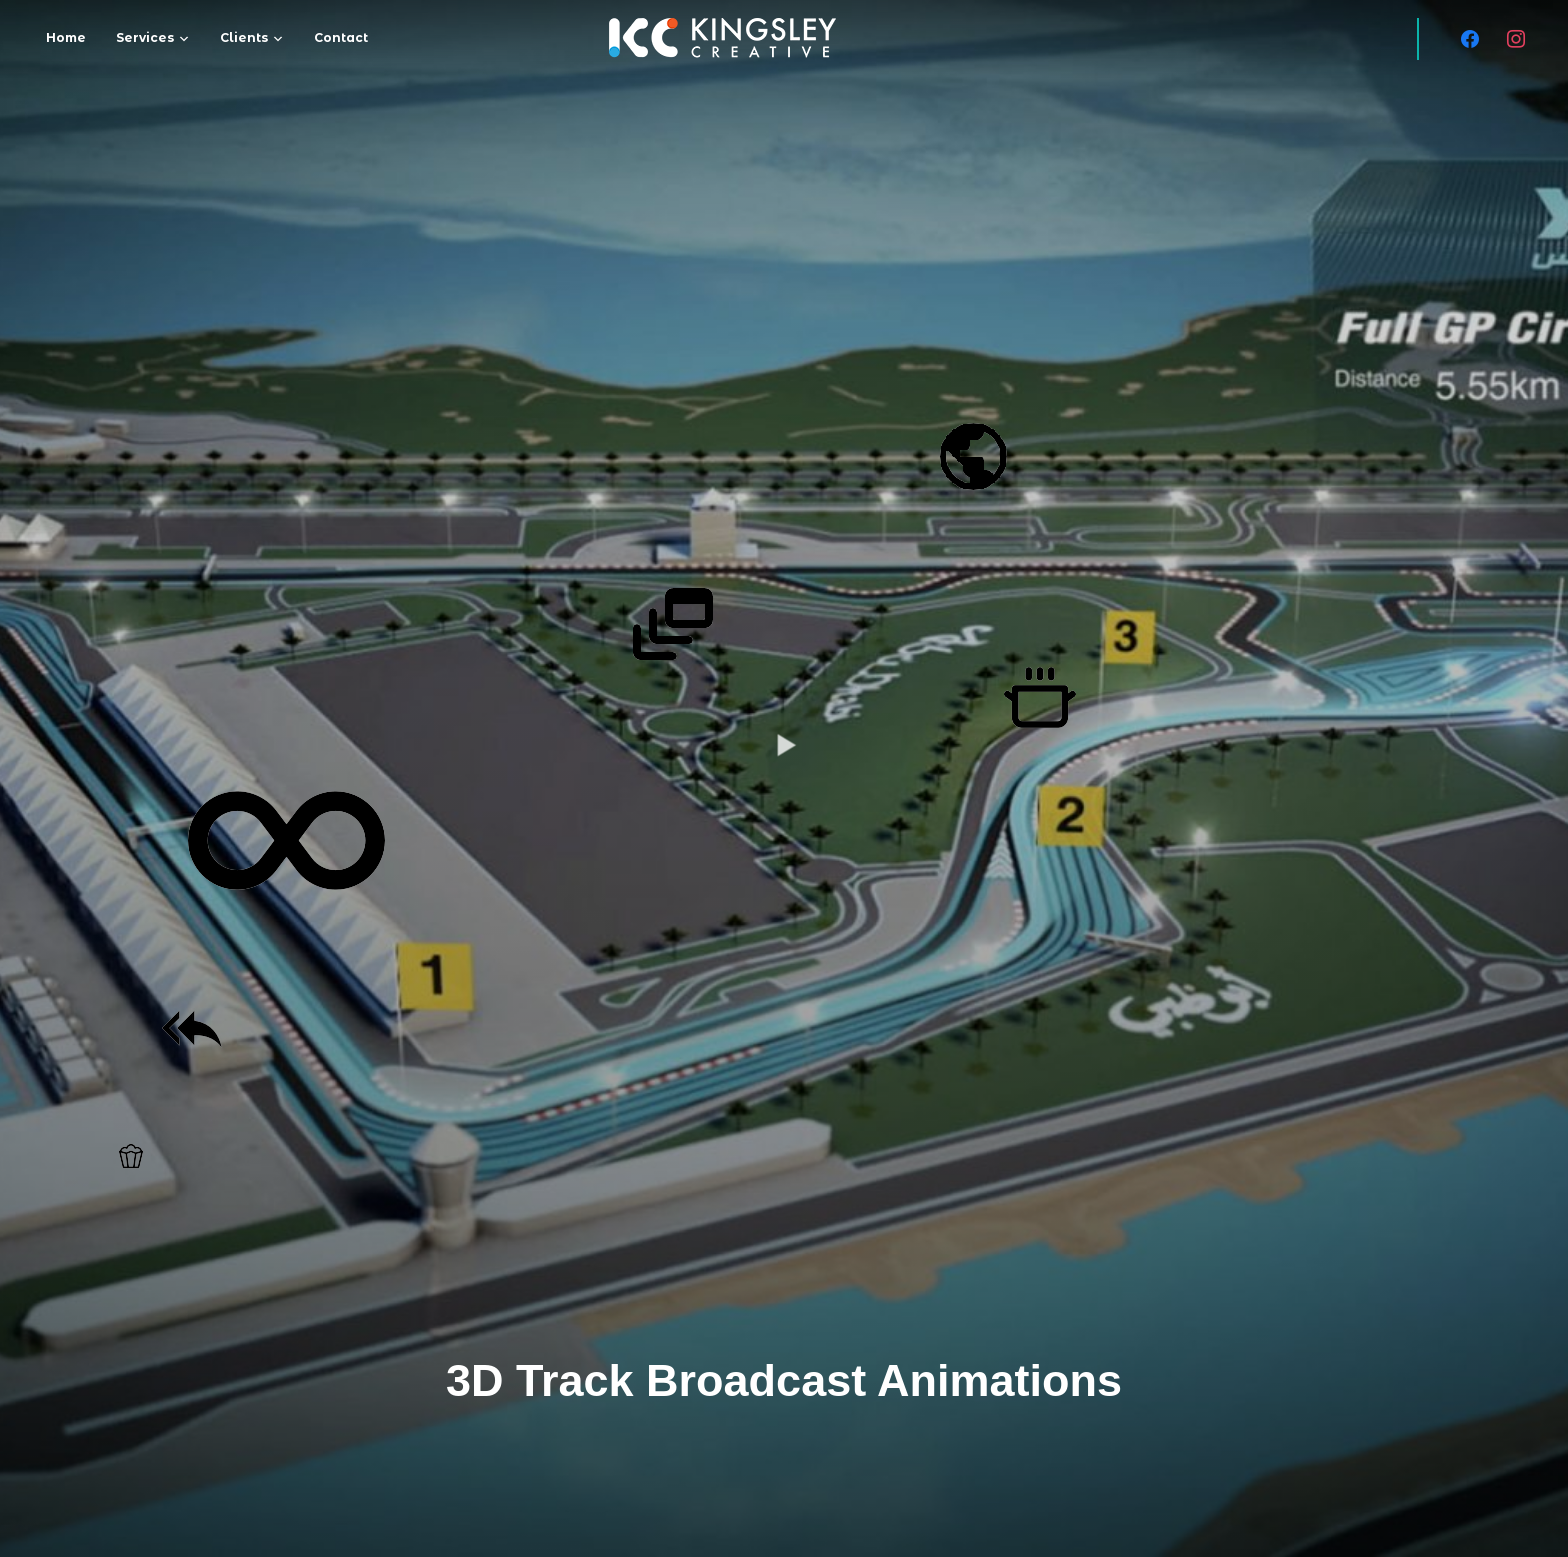  What do you see at coordinates (673, 624) in the screenshot?
I see `view dynamic or stacked content feed` at bounding box center [673, 624].